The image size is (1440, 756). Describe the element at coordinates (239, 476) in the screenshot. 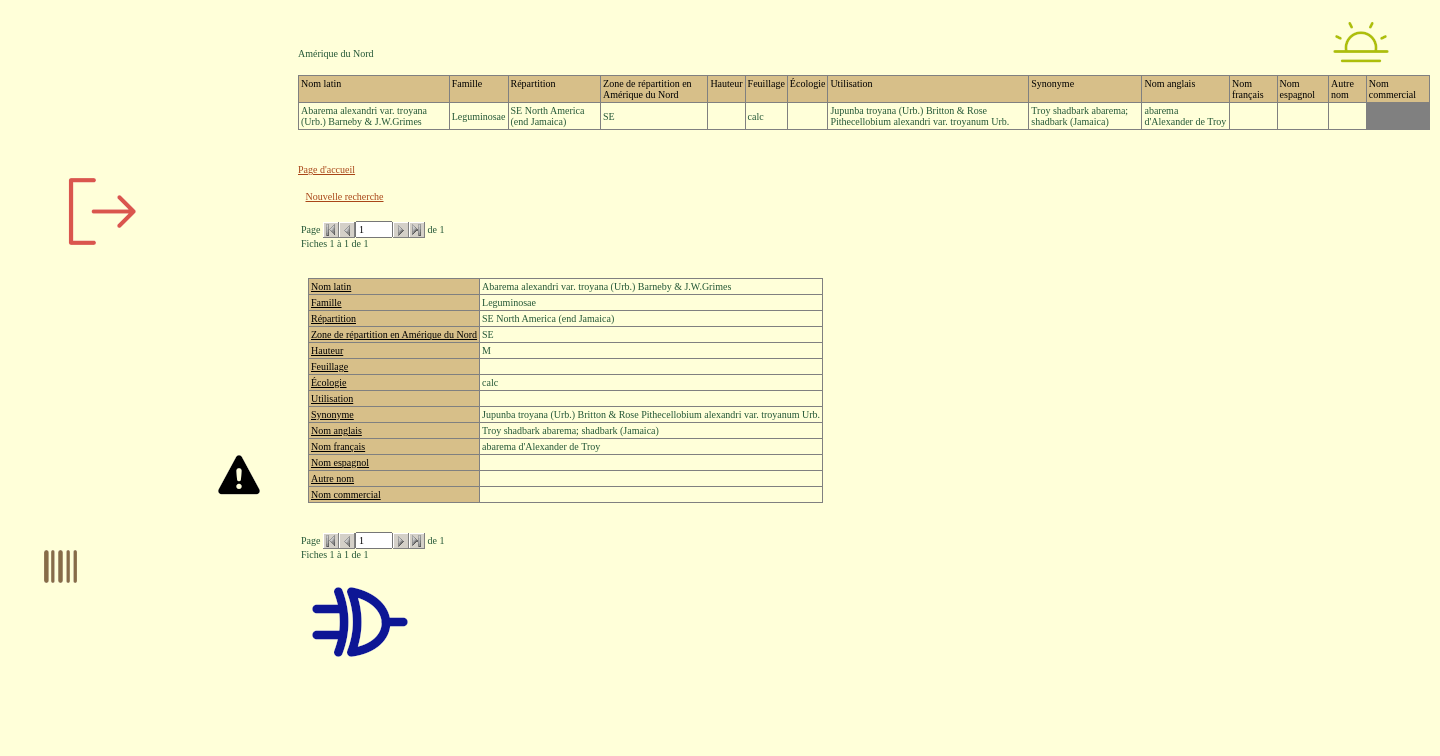

I see `indicates a warning or caution state` at that location.